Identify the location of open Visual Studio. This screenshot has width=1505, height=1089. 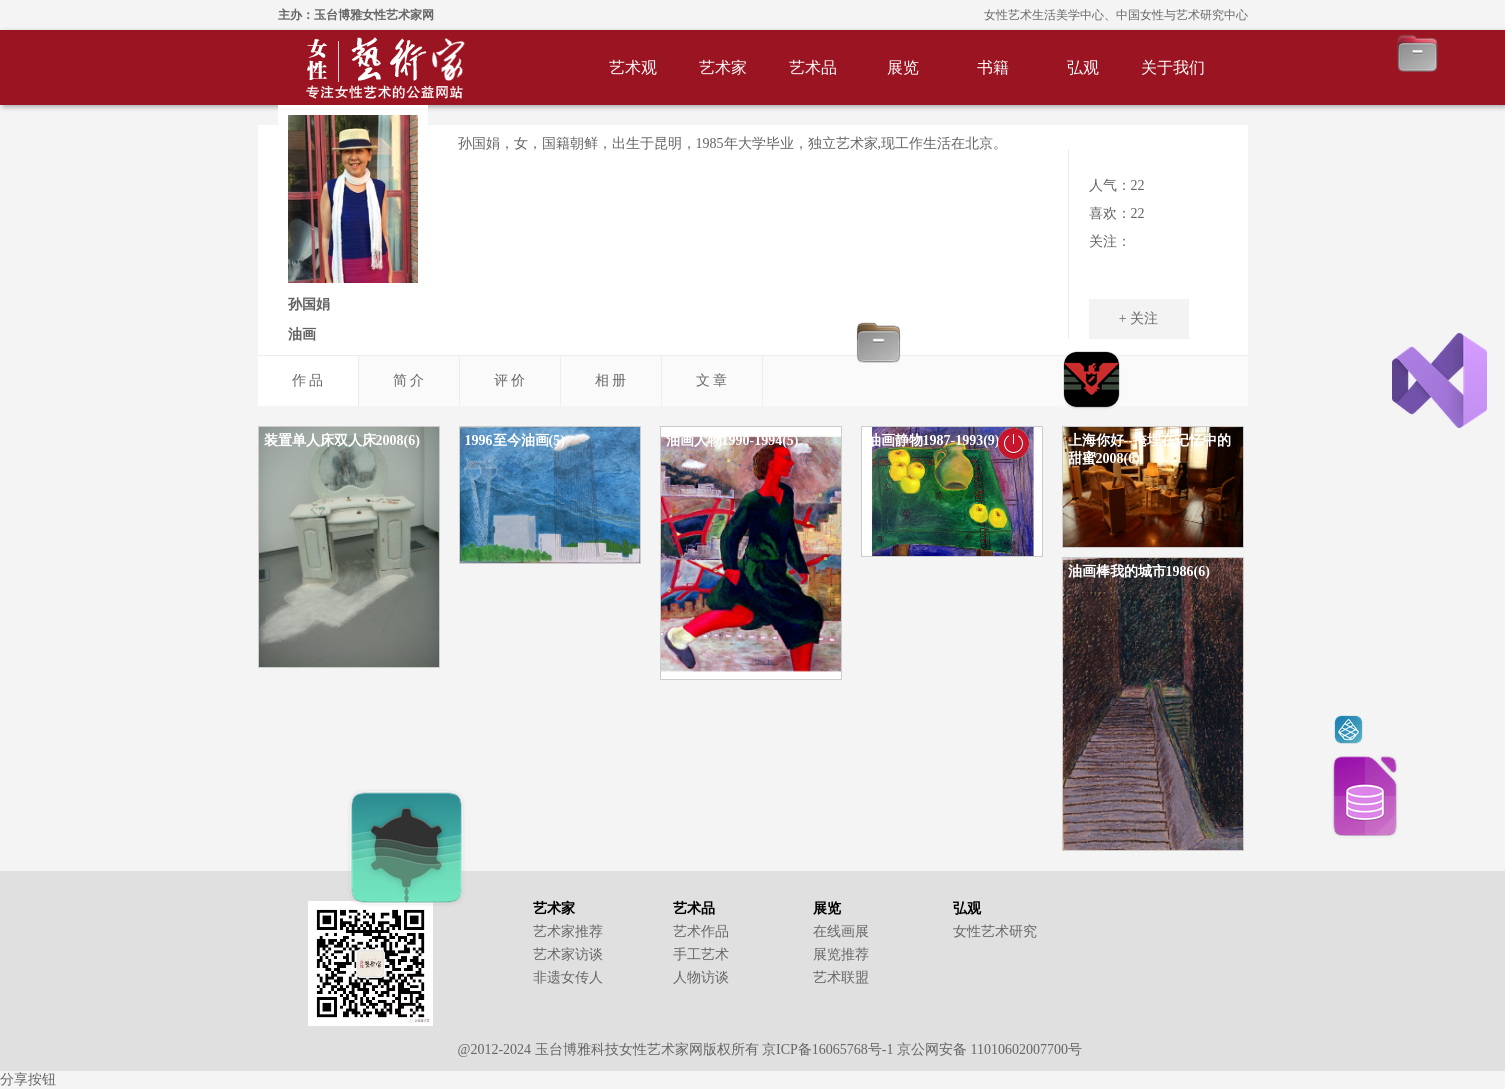
(1439, 380).